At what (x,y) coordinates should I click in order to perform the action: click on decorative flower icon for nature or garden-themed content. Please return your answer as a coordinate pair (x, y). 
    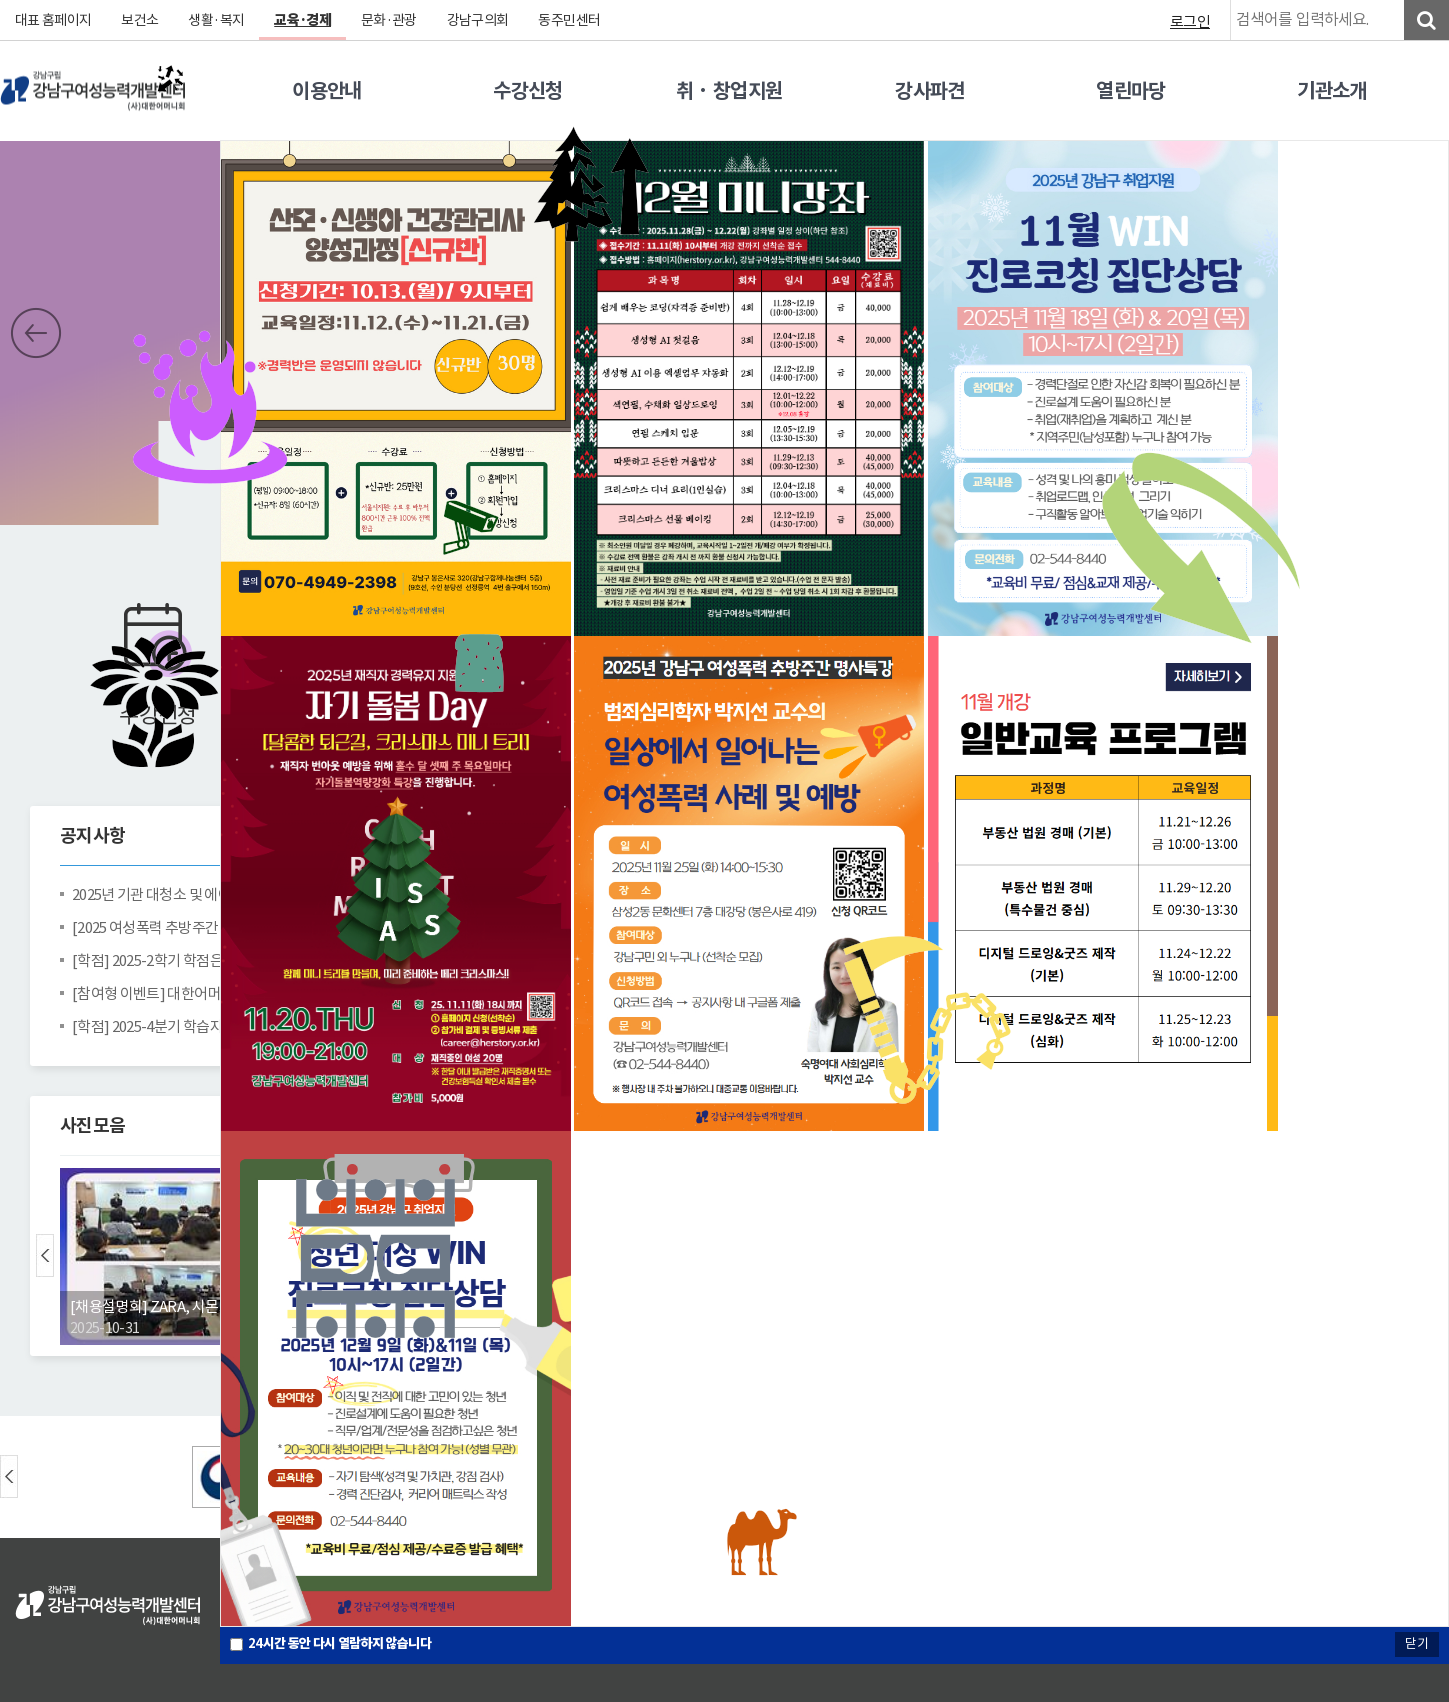
    Looking at the image, I should click on (153, 699).